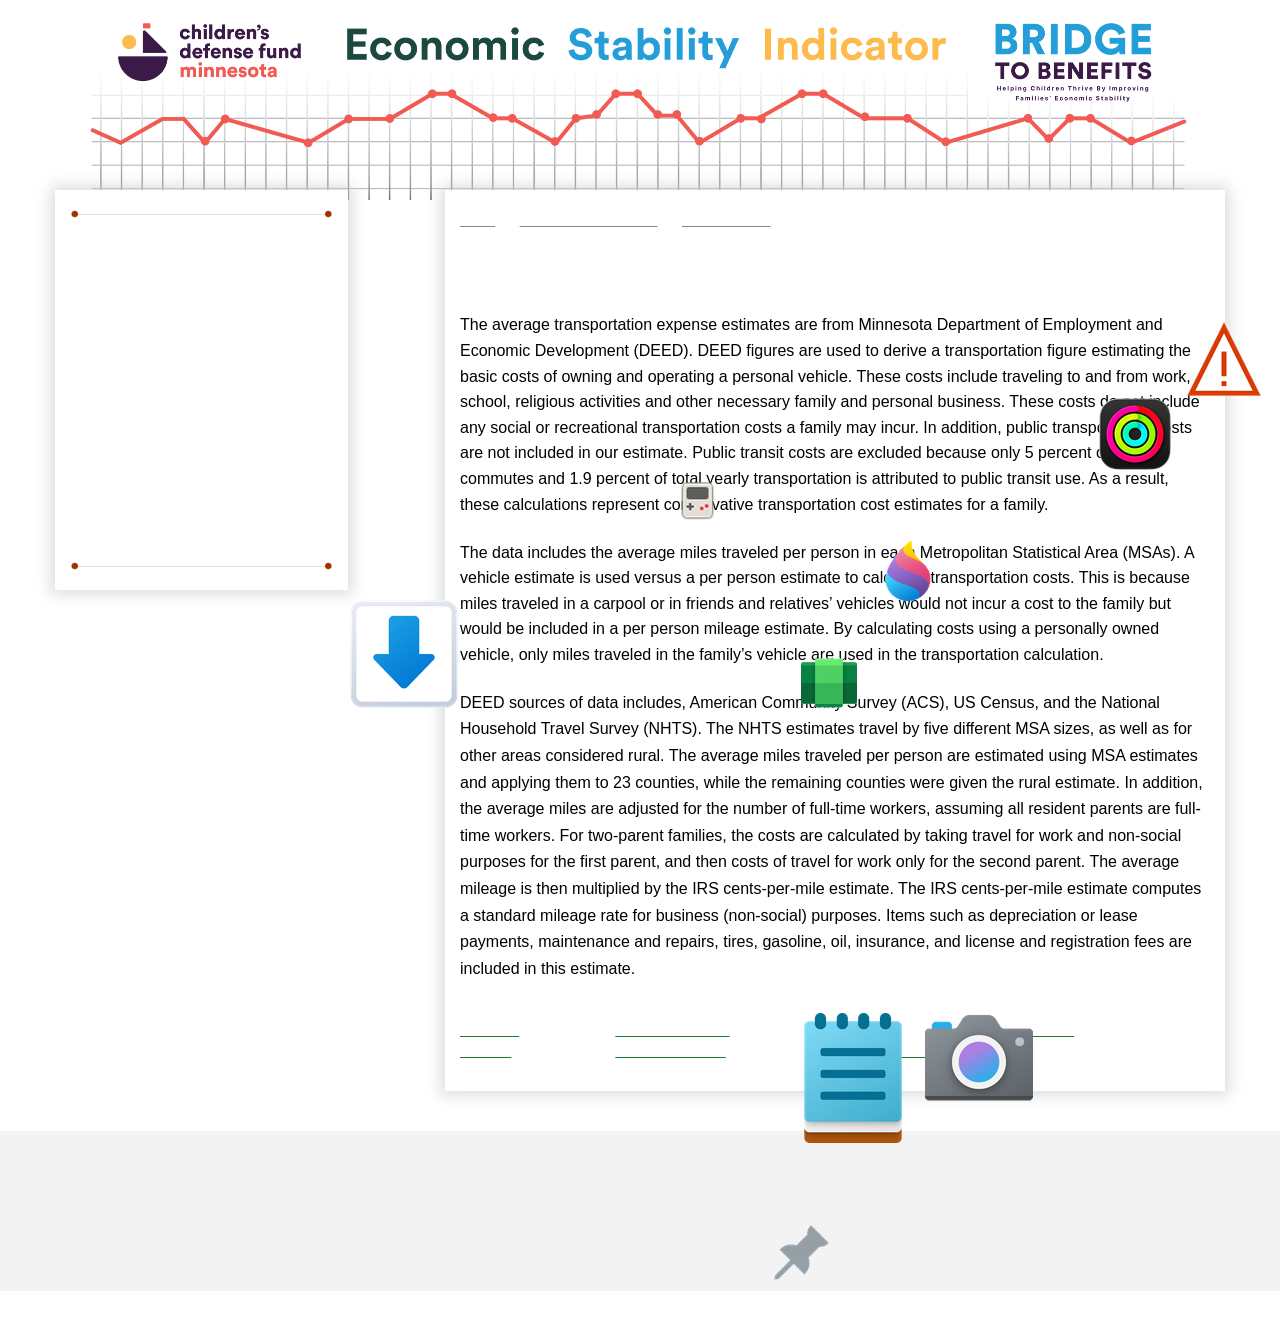 Image resolution: width=1280 pixels, height=1321 pixels. Describe the element at coordinates (908, 571) in the screenshot. I see `open Paint 3D application` at that location.